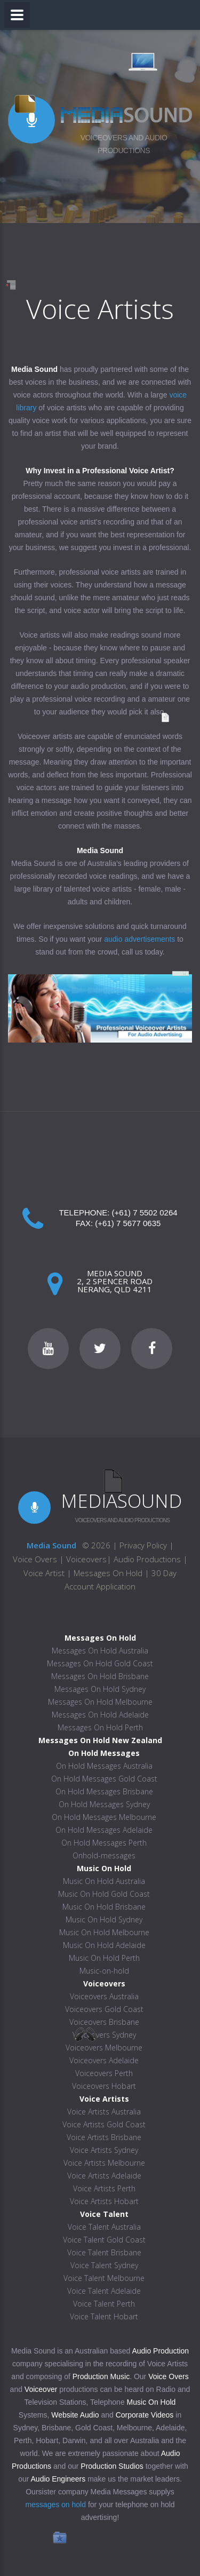  I want to click on generic file in sidebar navigation, so click(113, 1481).